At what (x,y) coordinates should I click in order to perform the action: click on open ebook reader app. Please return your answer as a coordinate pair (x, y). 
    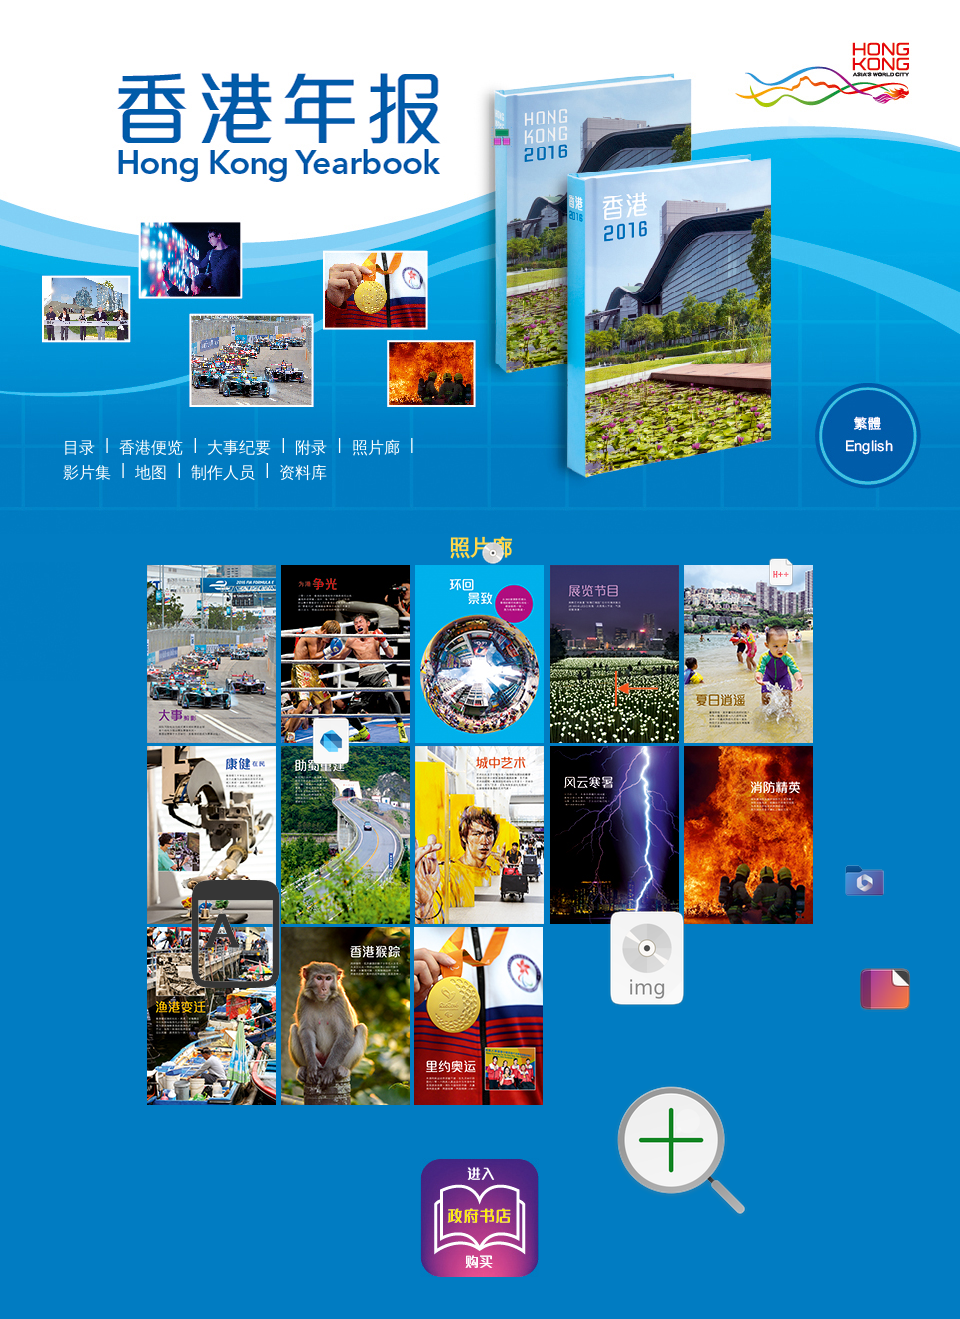
    Looking at the image, I should click on (239, 934).